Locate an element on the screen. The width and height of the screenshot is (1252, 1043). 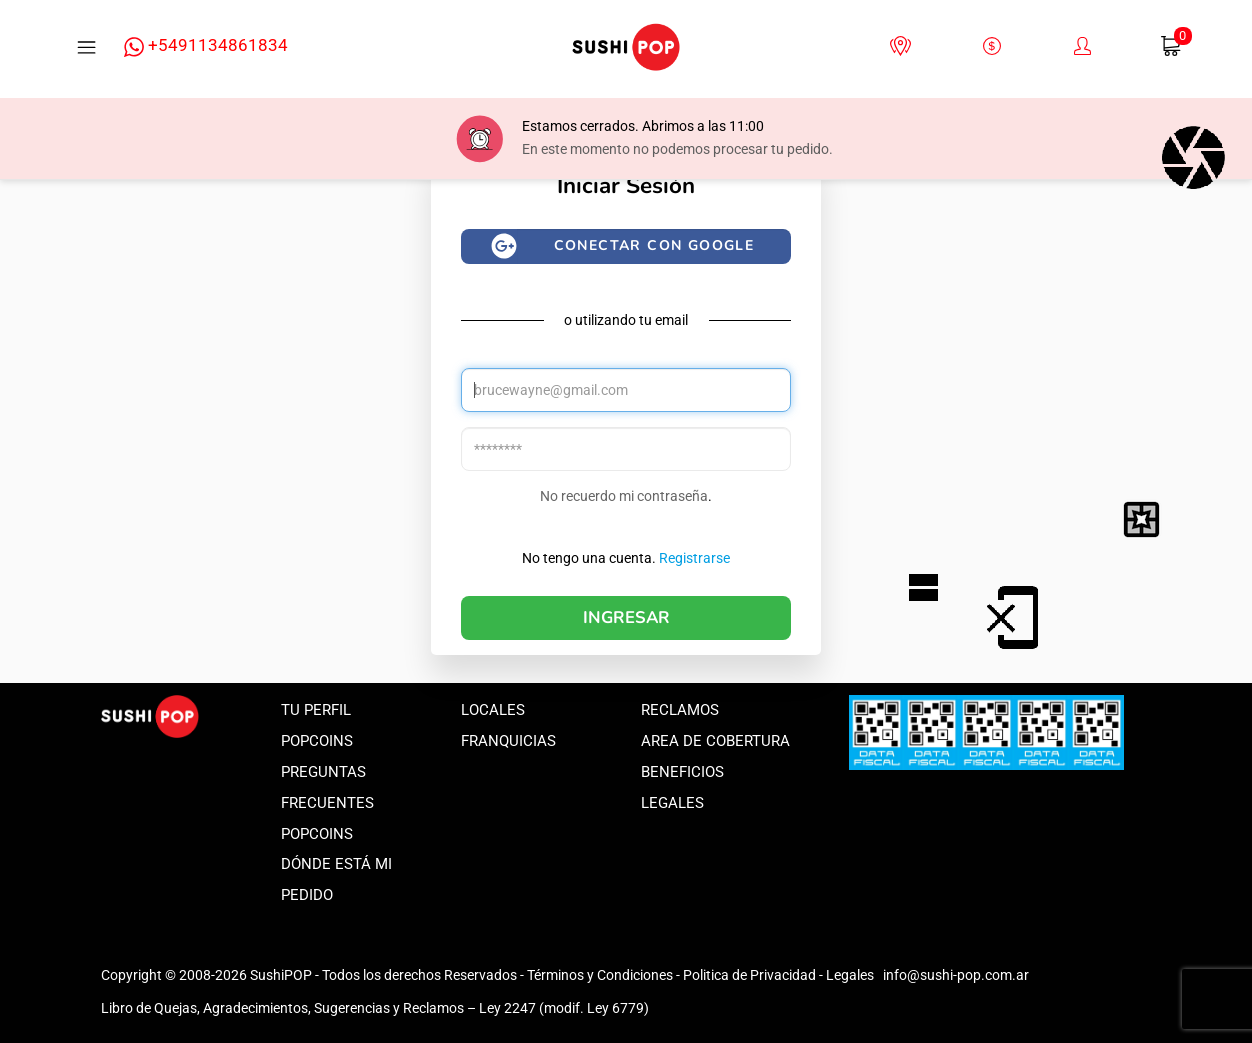
view pages or documents is located at coordinates (1141, 519).